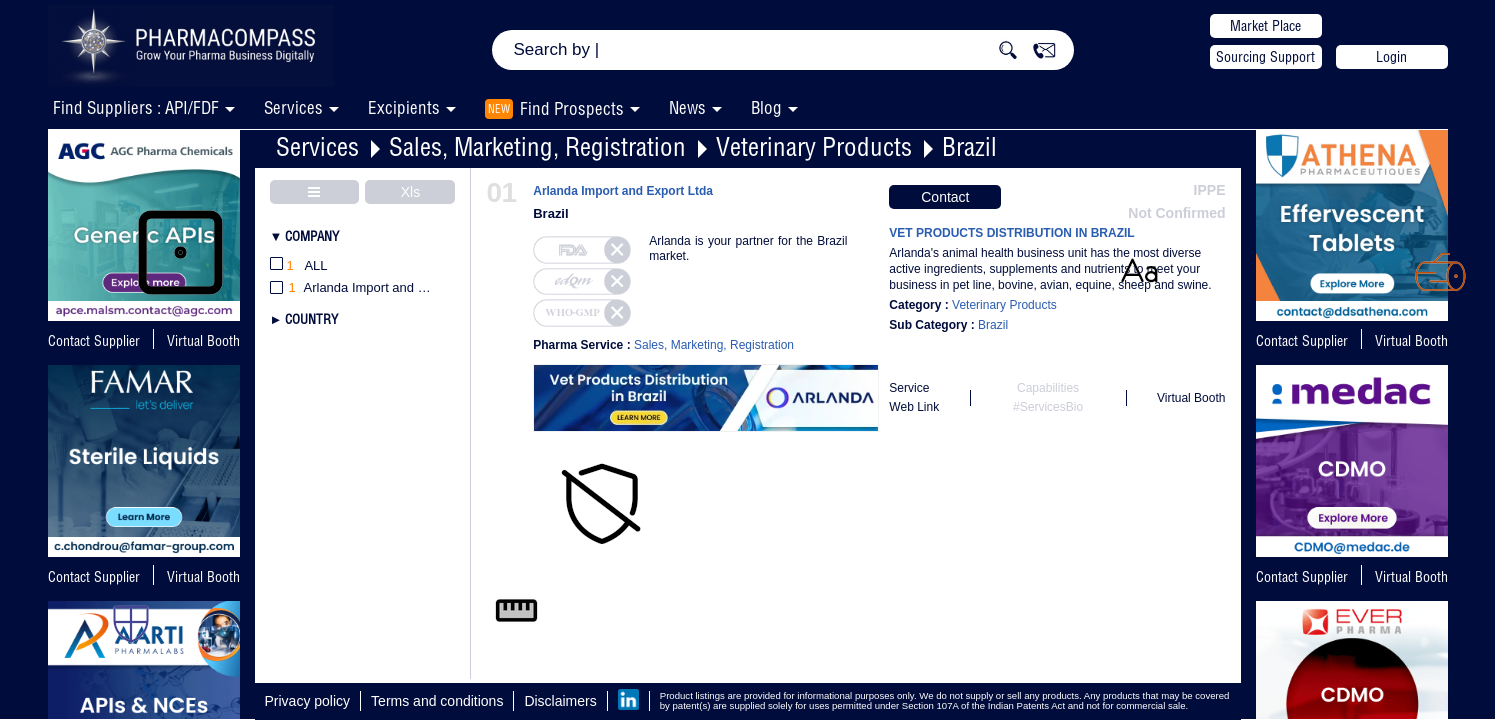 The height and width of the screenshot is (720, 1495). I want to click on roll the dice or generate a random result, so click(180, 252).